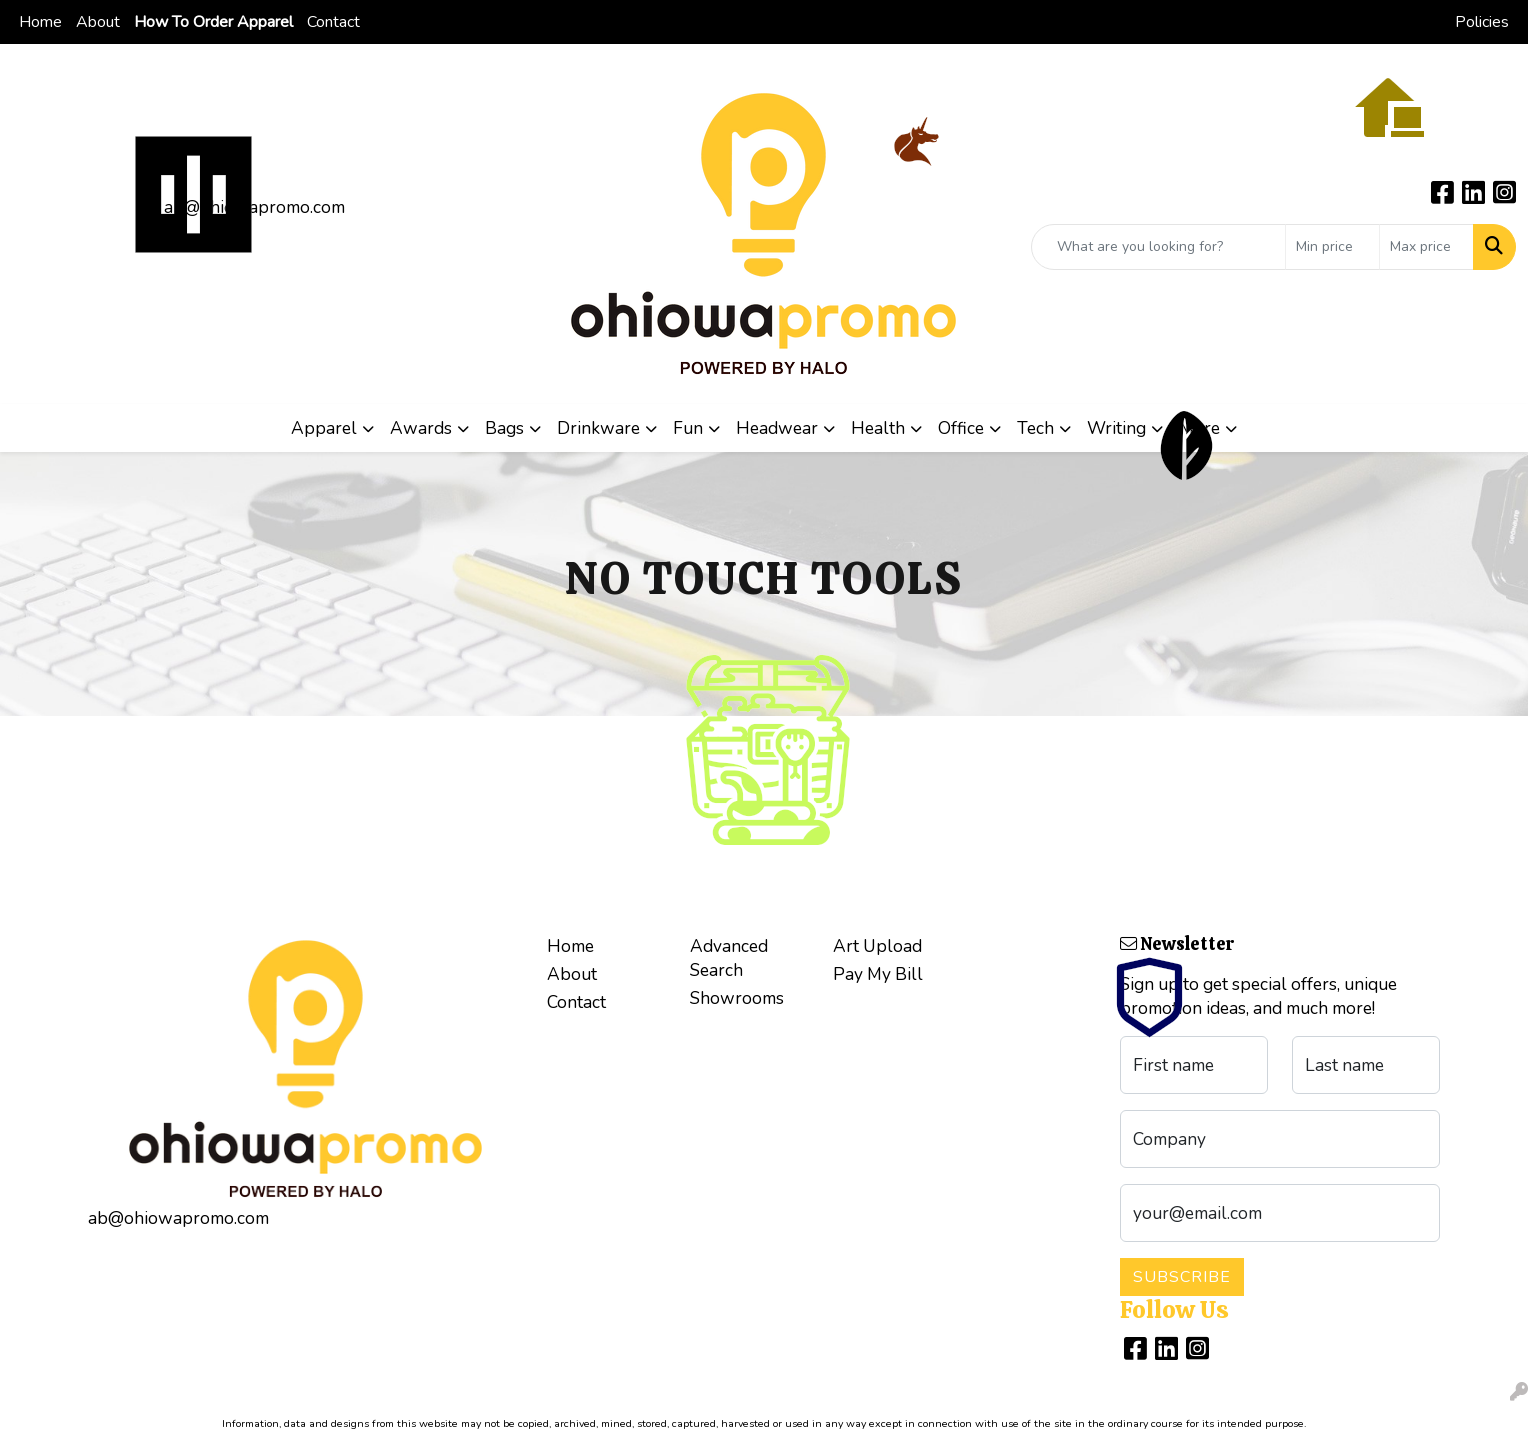 The image size is (1528, 1441). What do you see at coordinates (1149, 997) in the screenshot?
I see `access security settings` at bounding box center [1149, 997].